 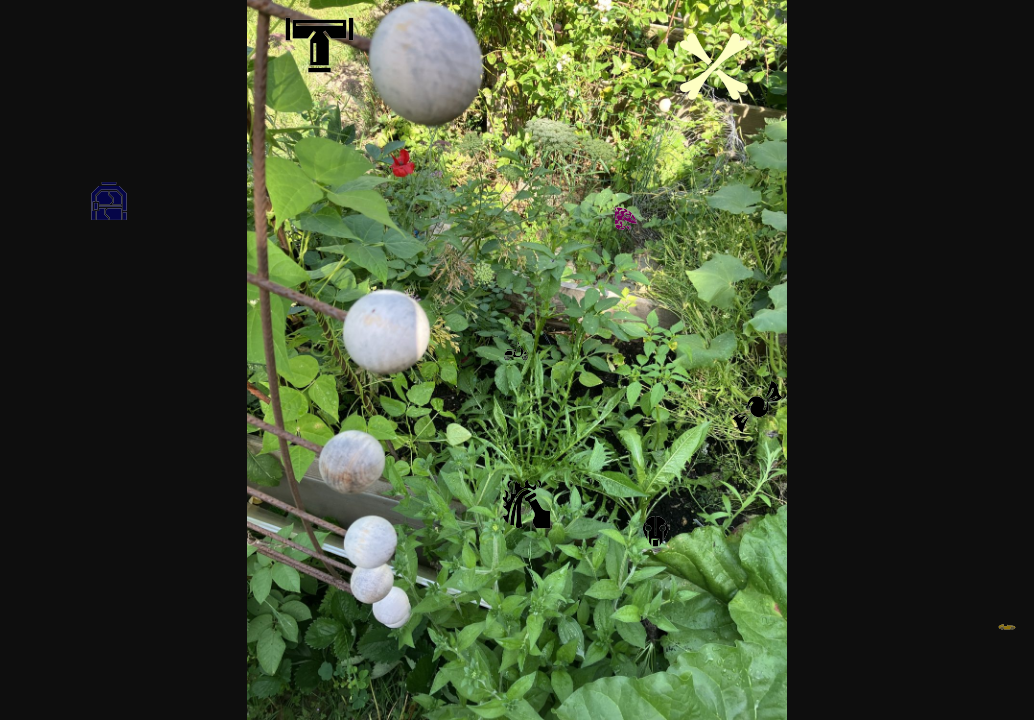 What do you see at coordinates (319, 38) in the screenshot?
I see `indicates a pipe junction or plumbing connection point` at bounding box center [319, 38].